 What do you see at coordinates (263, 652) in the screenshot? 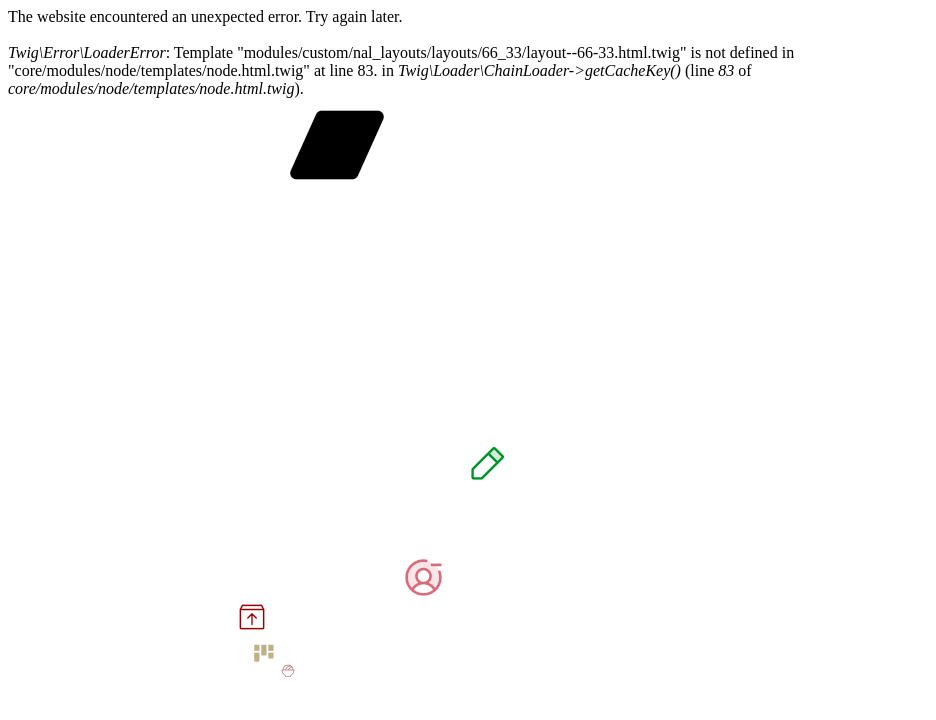
I see `open kanban board view` at bounding box center [263, 652].